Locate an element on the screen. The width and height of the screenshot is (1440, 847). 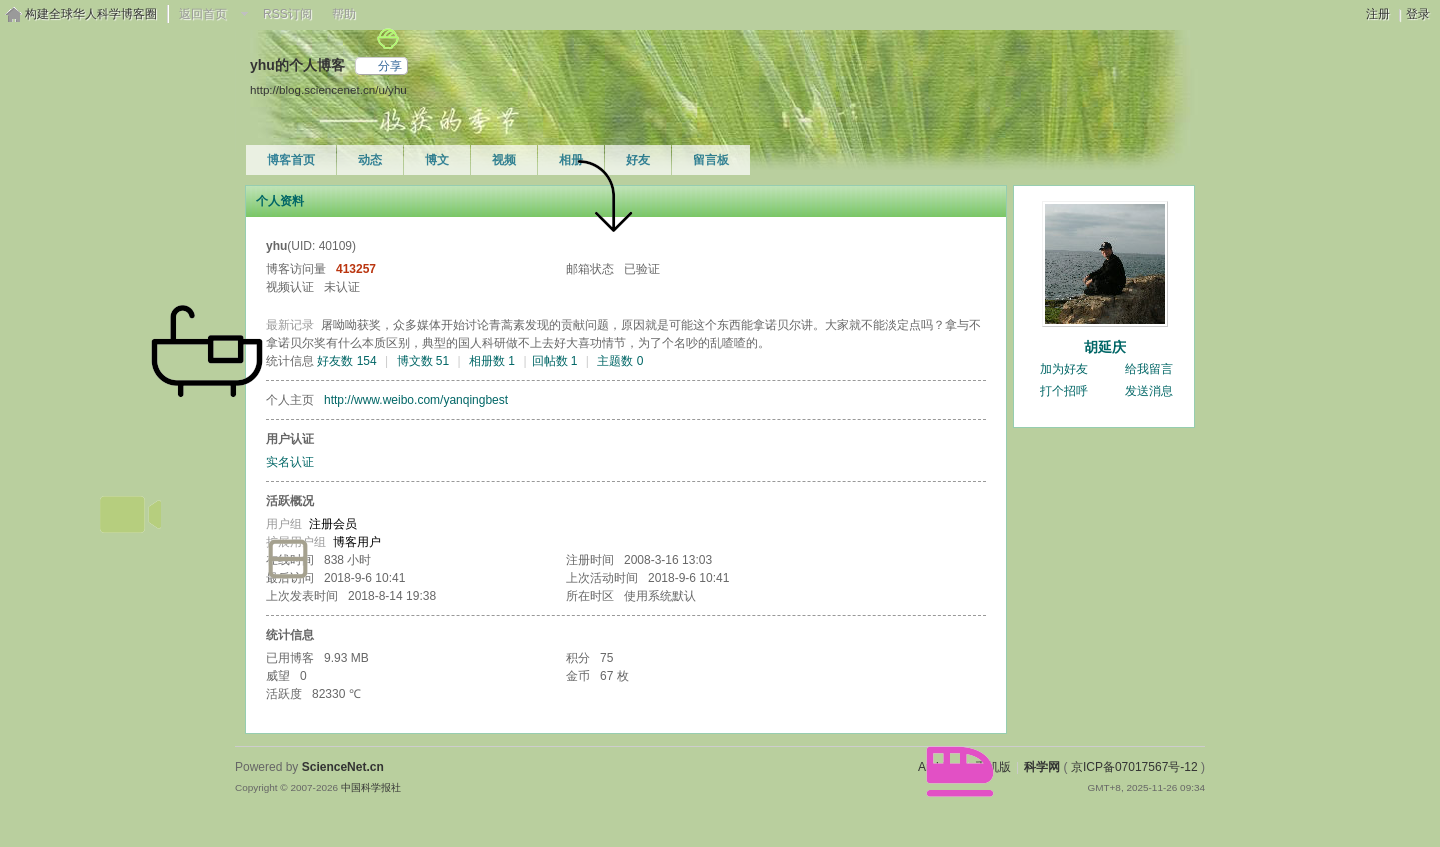
start a video call is located at coordinates (128, 514).